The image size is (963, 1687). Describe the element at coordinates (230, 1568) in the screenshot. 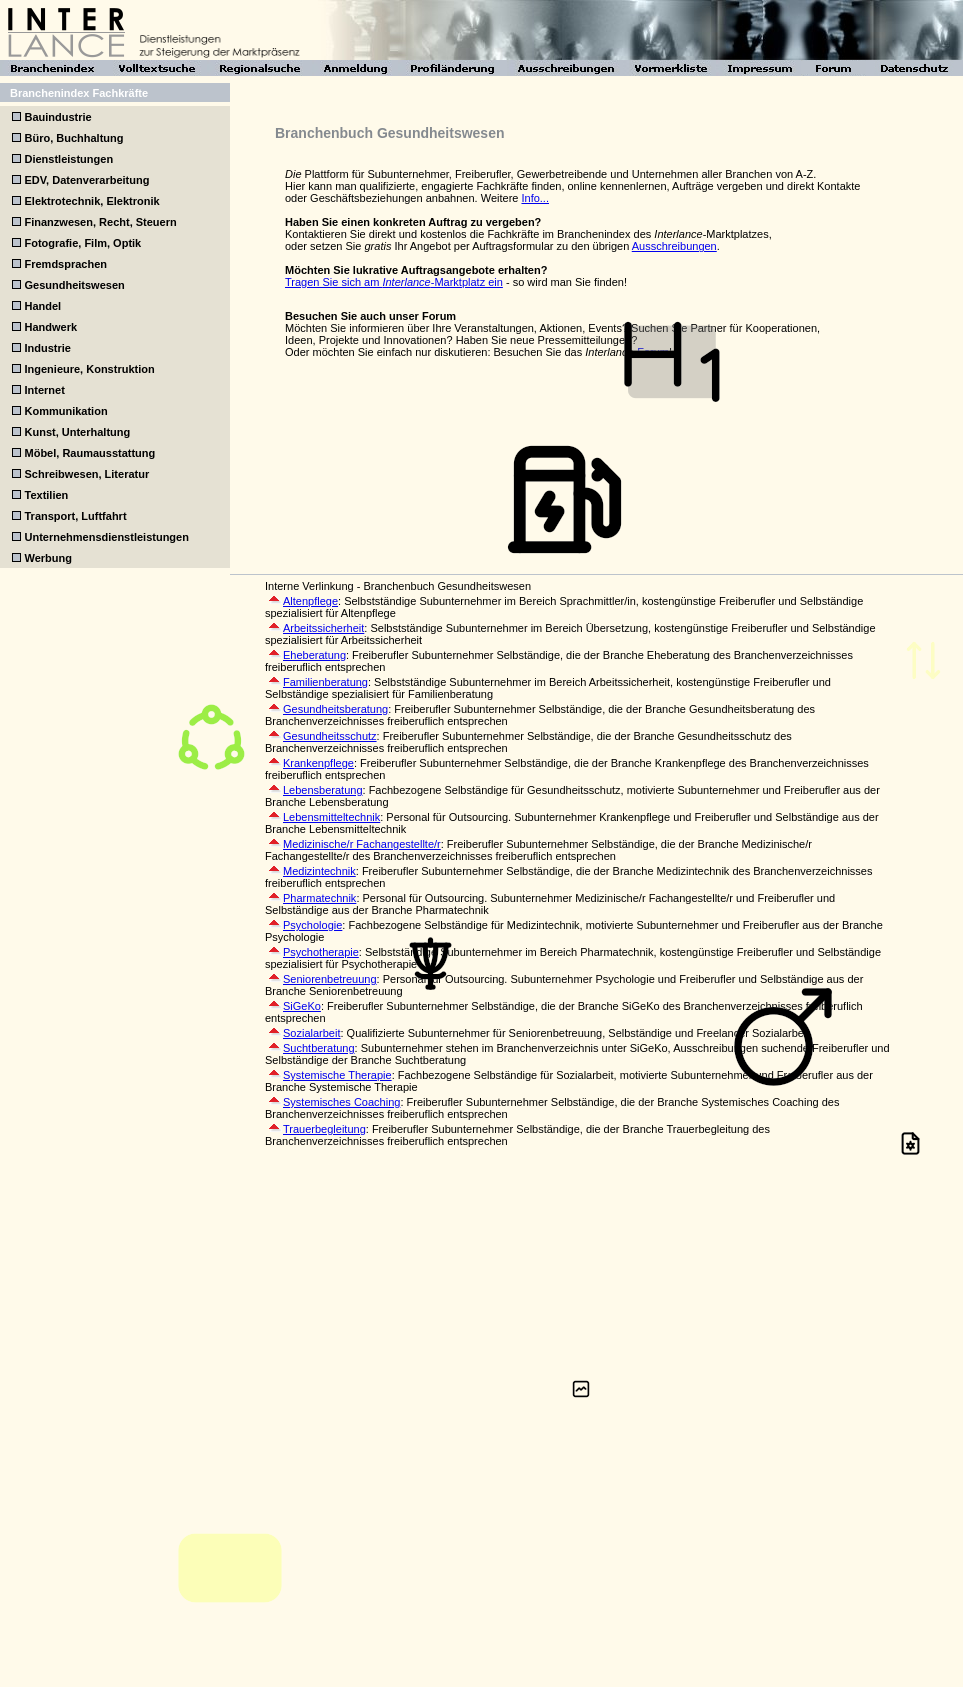

I see `set image crop to 3:2 aspect ratio` at that location.